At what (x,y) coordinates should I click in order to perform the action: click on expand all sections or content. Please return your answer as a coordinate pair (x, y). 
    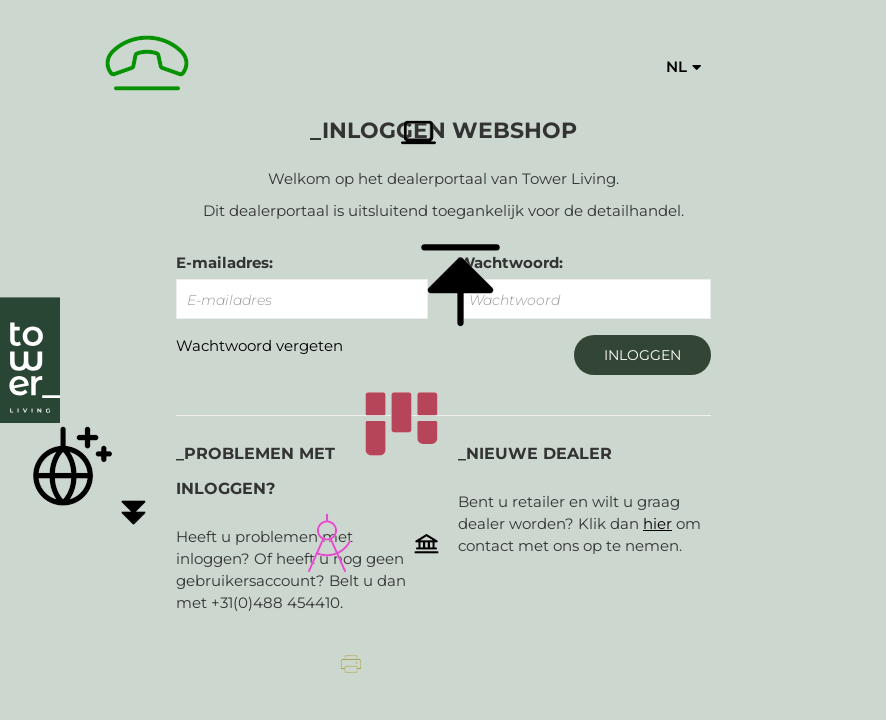
    Looking at the image, I should click on (133, 511).